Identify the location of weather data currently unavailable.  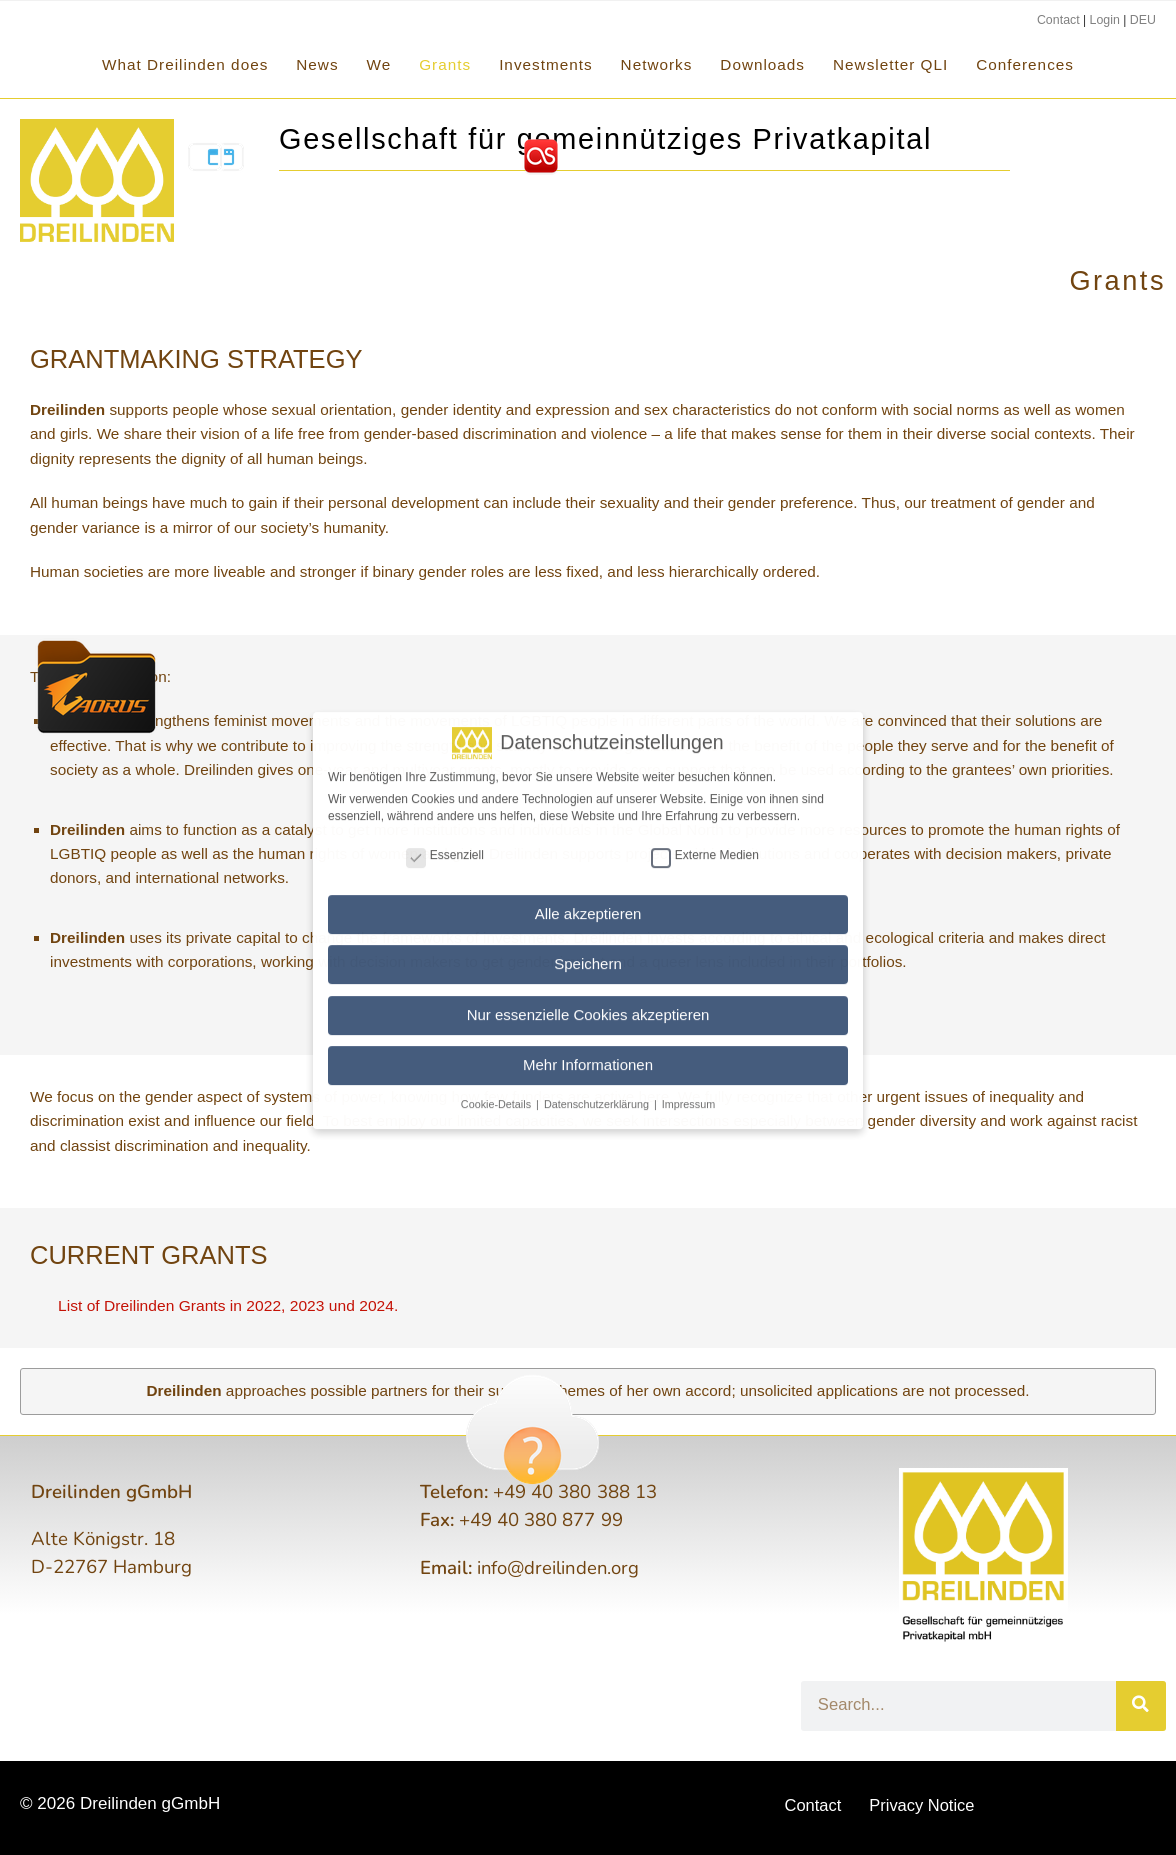
(532, 1429).